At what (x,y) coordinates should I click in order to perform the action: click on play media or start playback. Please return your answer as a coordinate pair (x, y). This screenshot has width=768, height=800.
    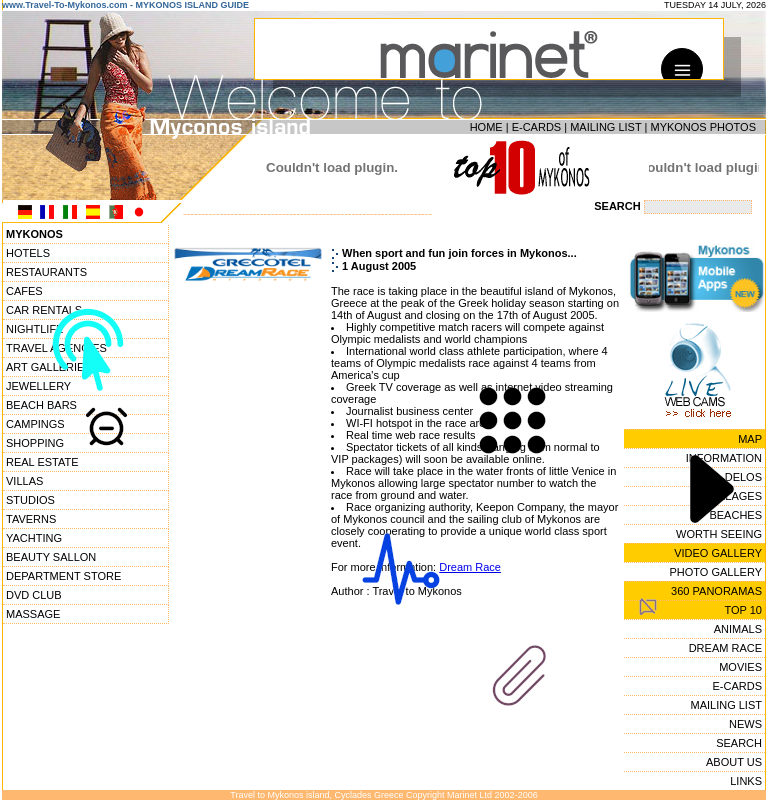
    Looking at the image, I should click on (712, 489).